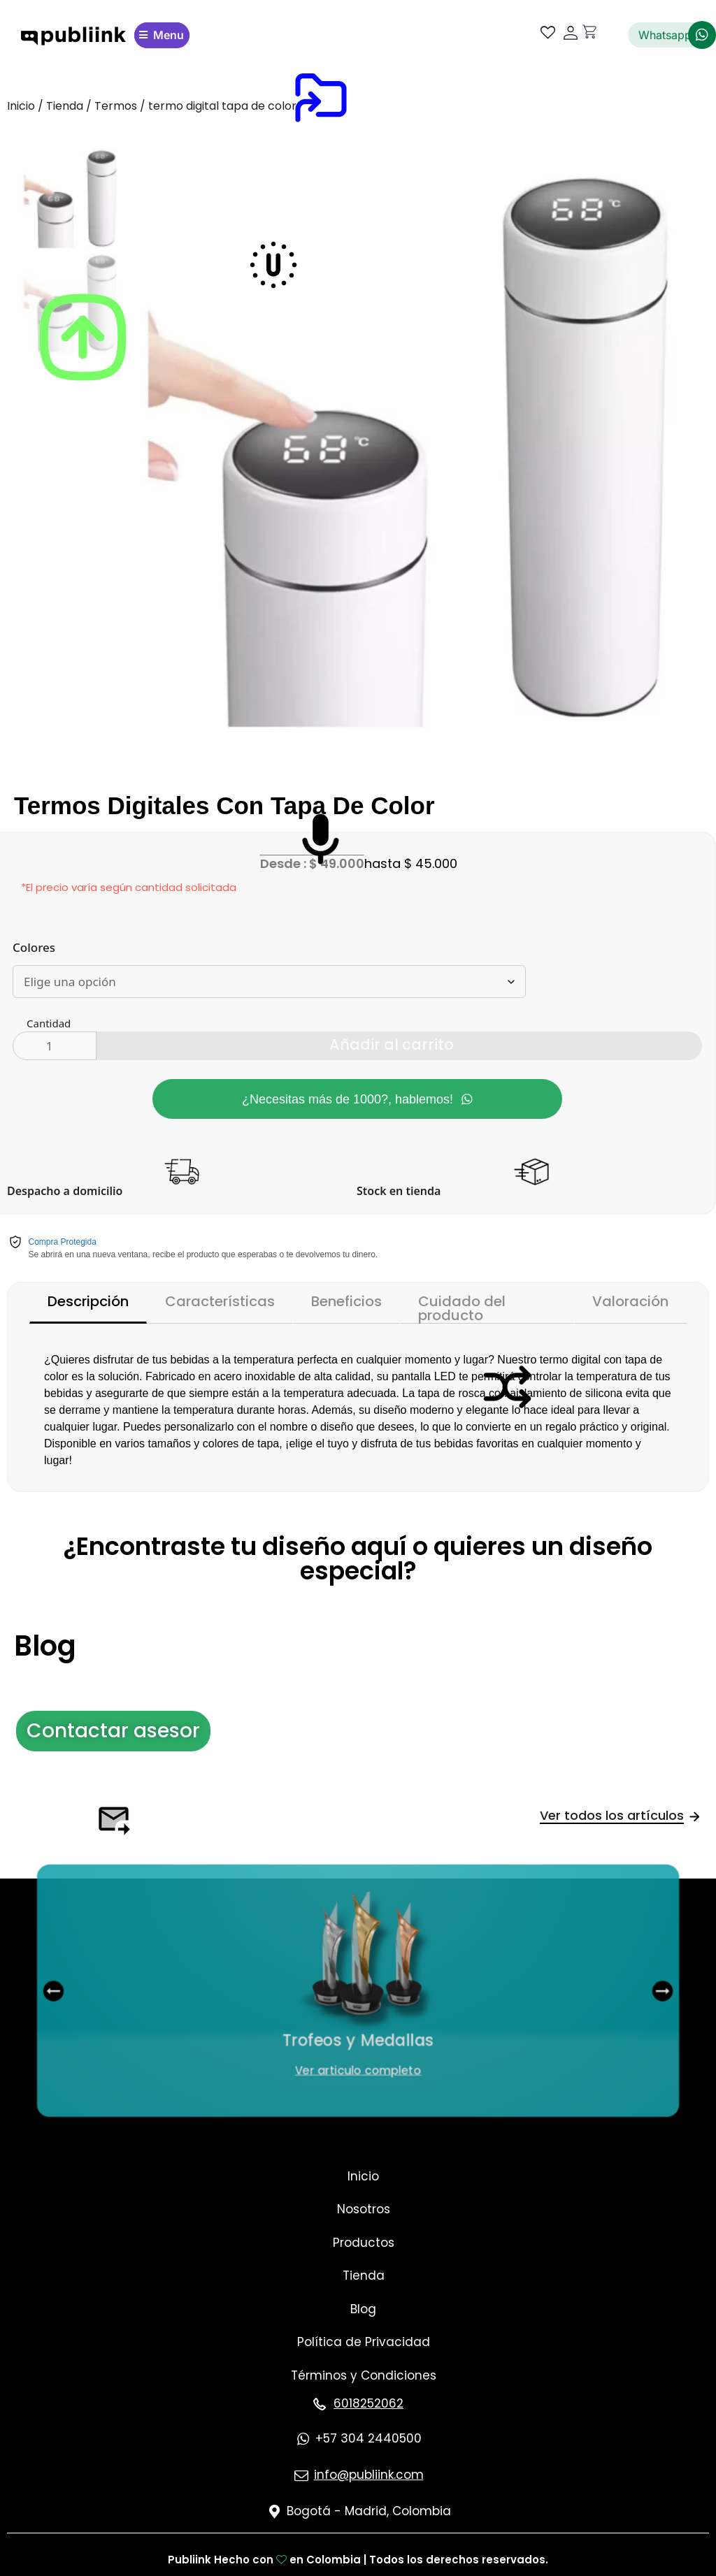 The image size is (716, 2576). What do you see at coordinates (83, 337) in the screenshot?
I see `upload a file or document` at bounding box center [83, 337].